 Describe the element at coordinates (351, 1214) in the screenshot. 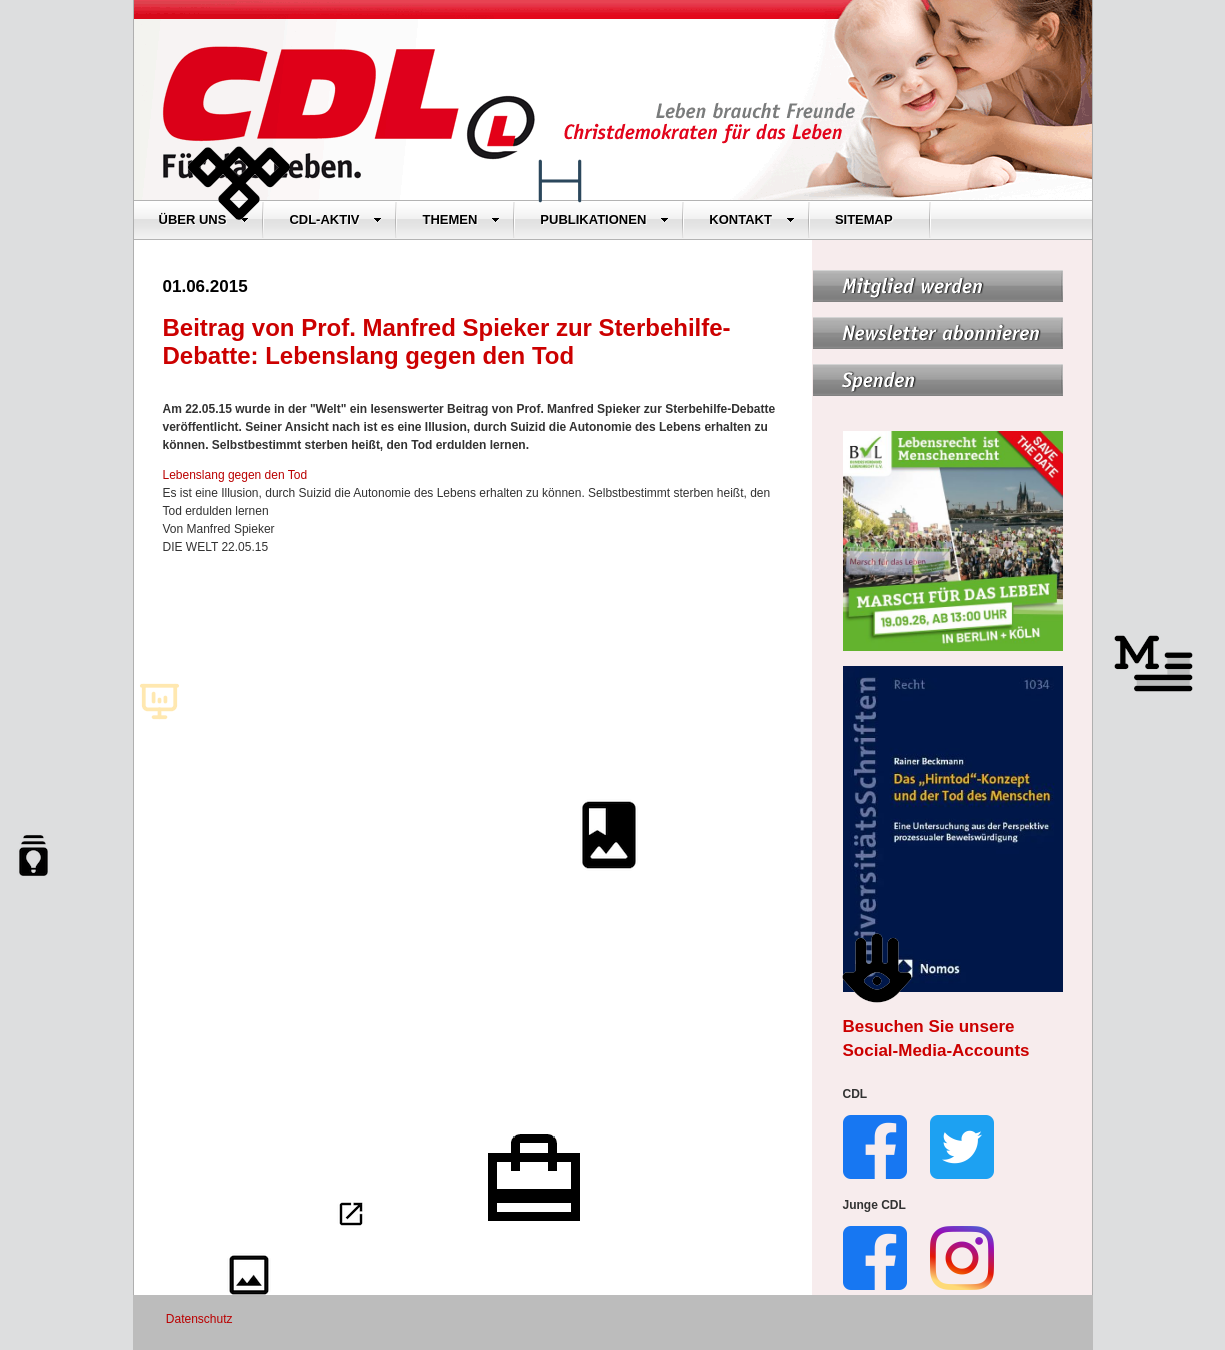

I see `open link in a new window or tab` at that location.